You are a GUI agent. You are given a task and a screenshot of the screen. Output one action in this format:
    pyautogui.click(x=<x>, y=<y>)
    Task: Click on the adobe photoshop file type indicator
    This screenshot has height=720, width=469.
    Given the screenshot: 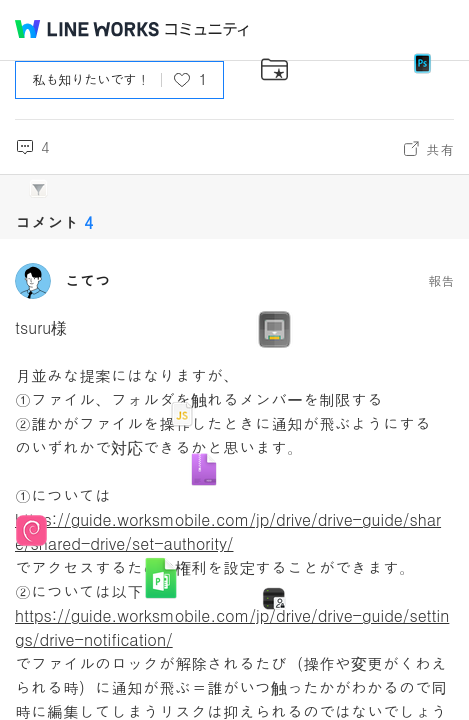 What is the action you would take?
    pyautogui.click(x=422, y=63)
    